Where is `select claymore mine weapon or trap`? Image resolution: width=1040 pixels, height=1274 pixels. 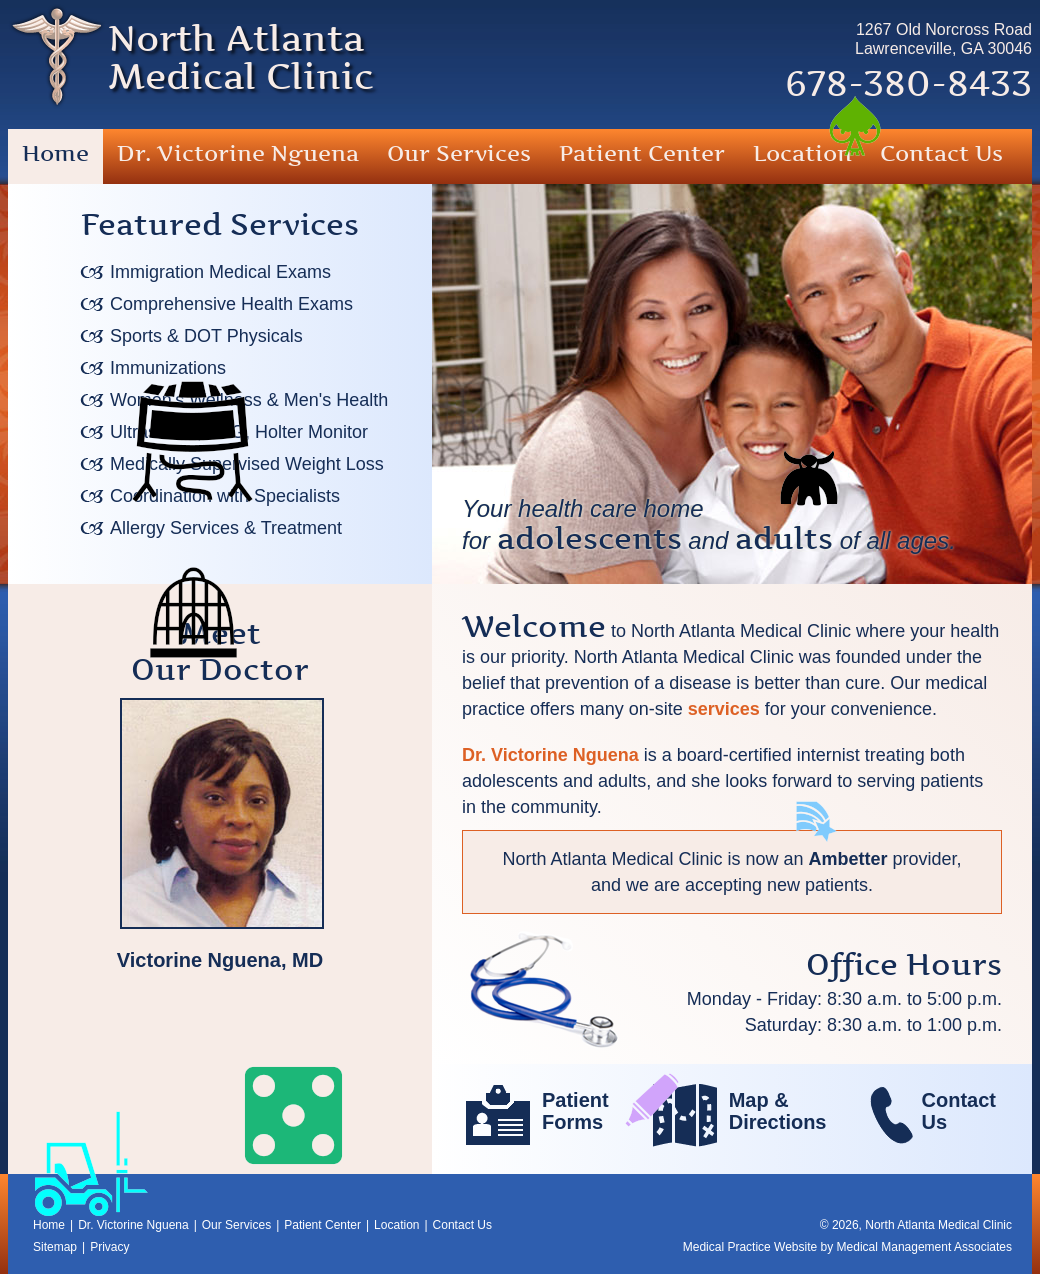 select claymore mine weapon or trap is located at coordinates (192, 440).